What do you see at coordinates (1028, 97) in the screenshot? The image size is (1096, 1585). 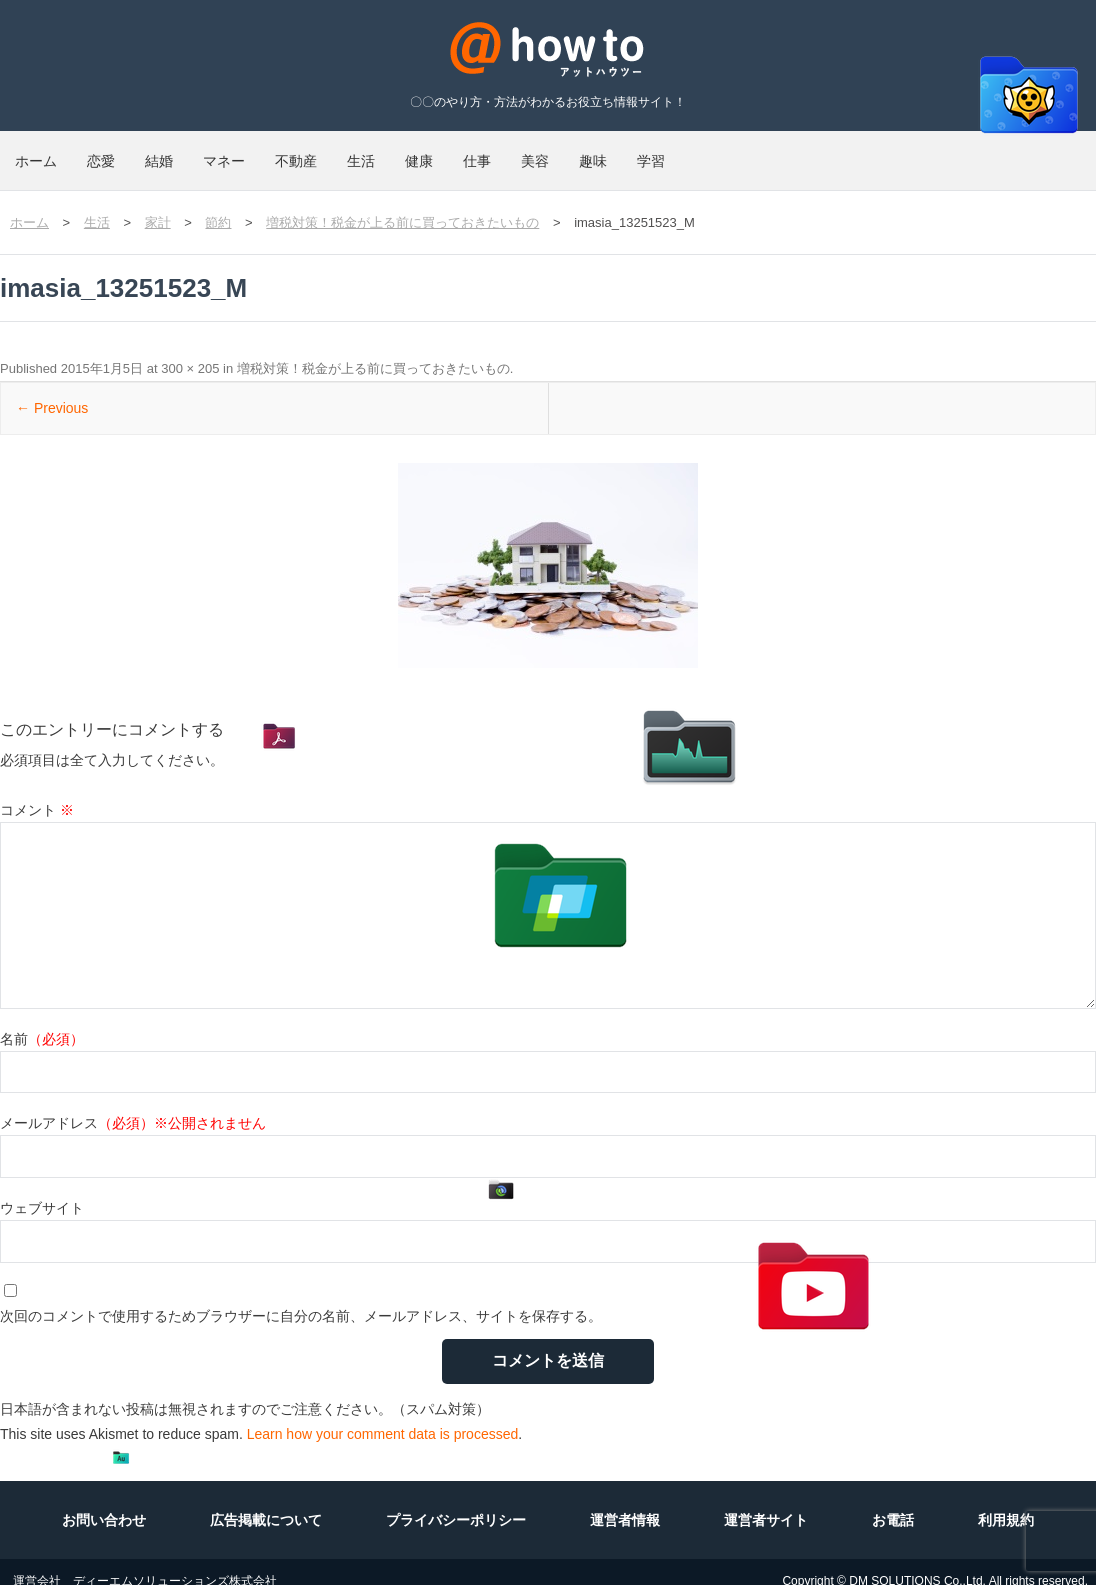 I see `open brawl stars game files folder` at bounding box center [1028, 97].